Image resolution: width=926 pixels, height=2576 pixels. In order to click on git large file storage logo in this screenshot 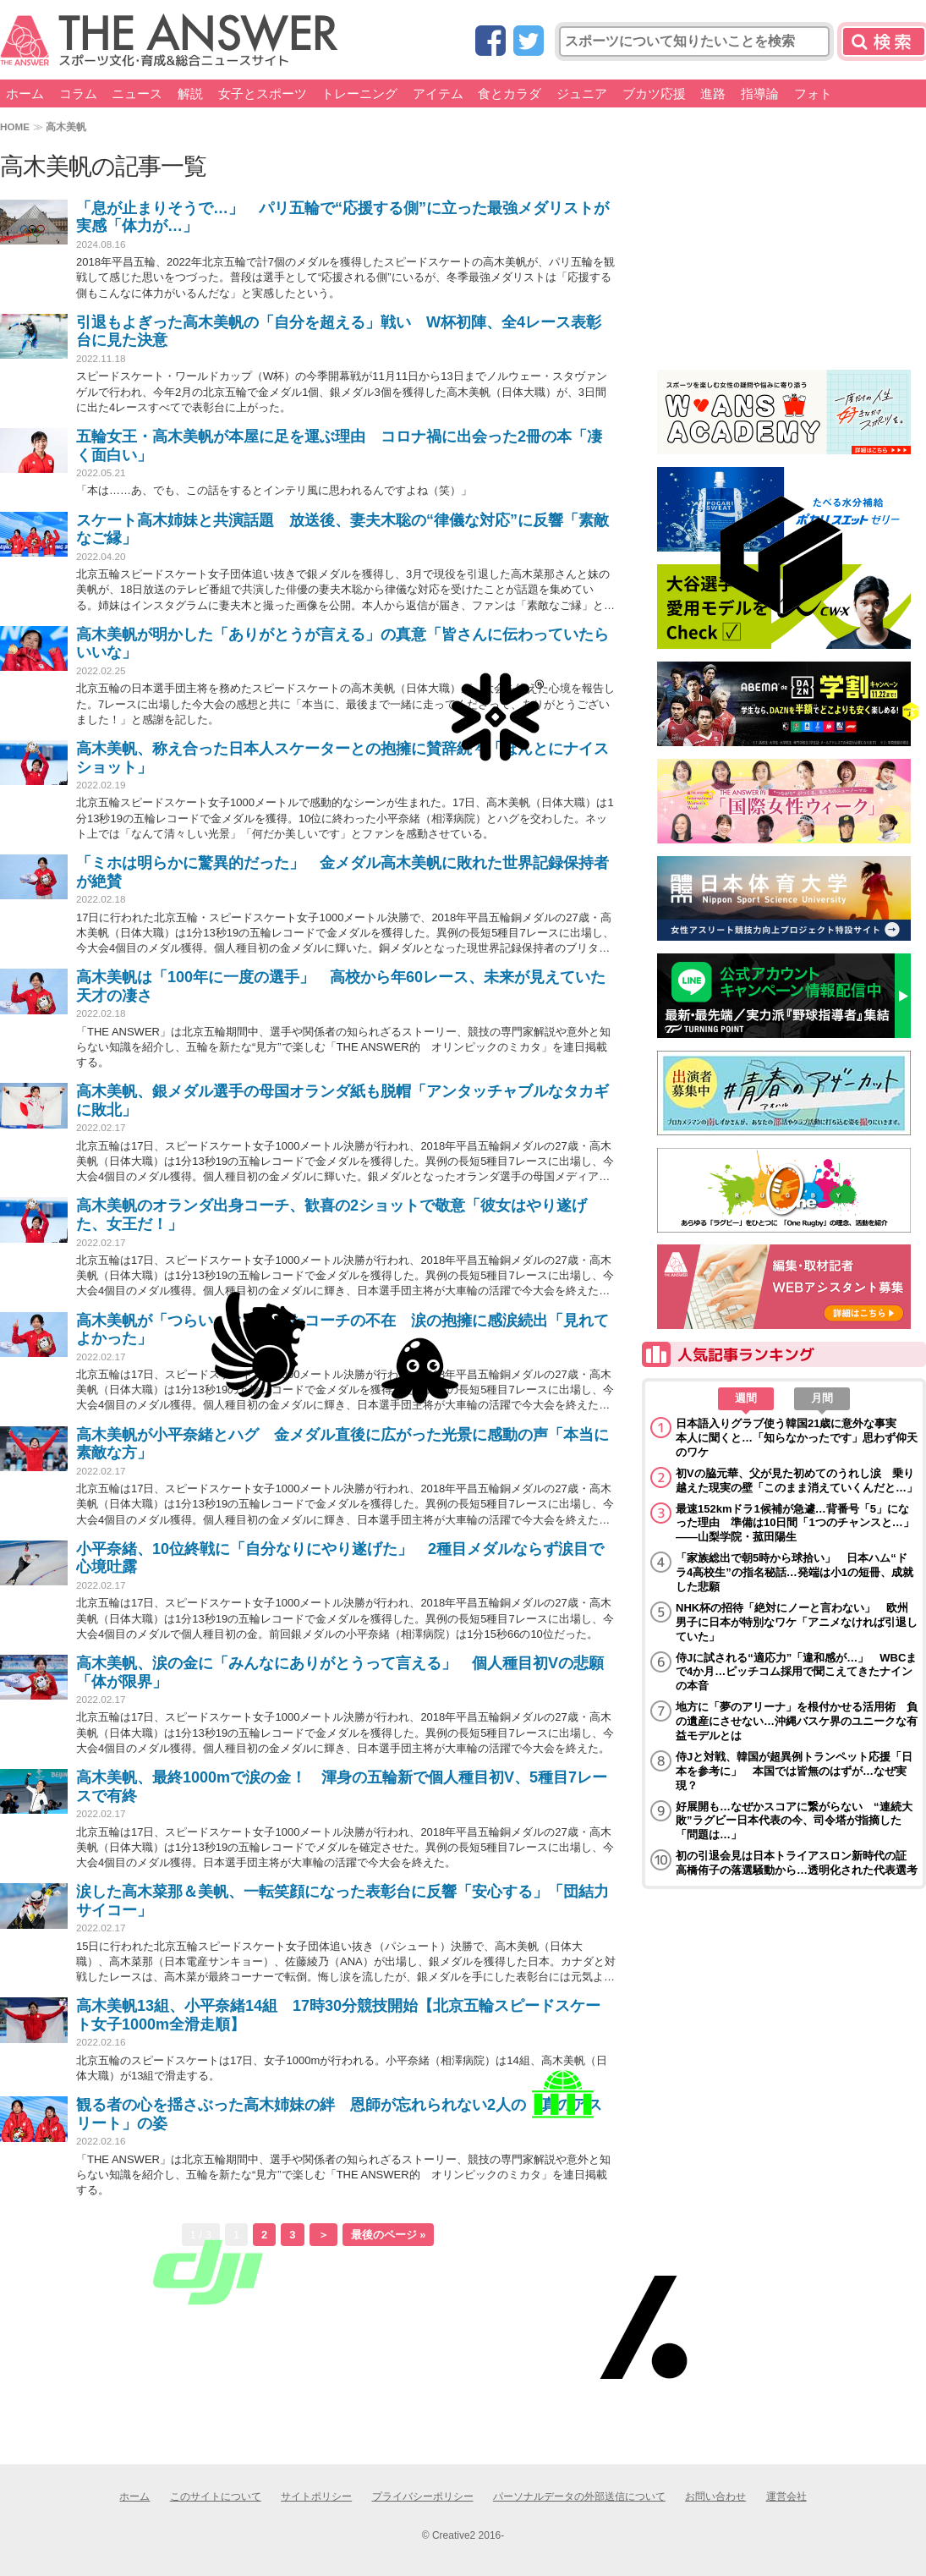, I will do `click(781, 555)`.